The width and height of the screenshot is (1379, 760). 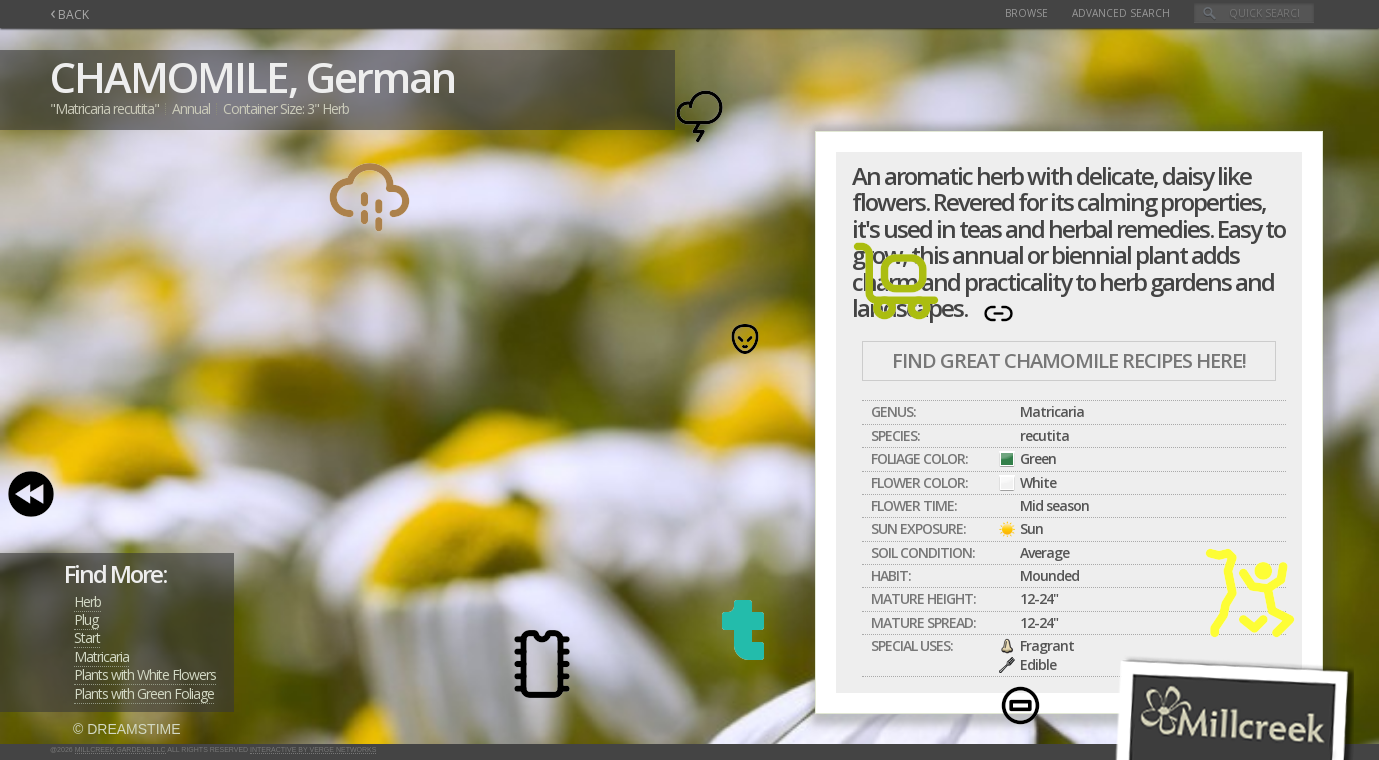 What do you see at coordinates (542, 664) in the screenshot?
I see `view processor or hardware information` at bounding box center [542, 664].